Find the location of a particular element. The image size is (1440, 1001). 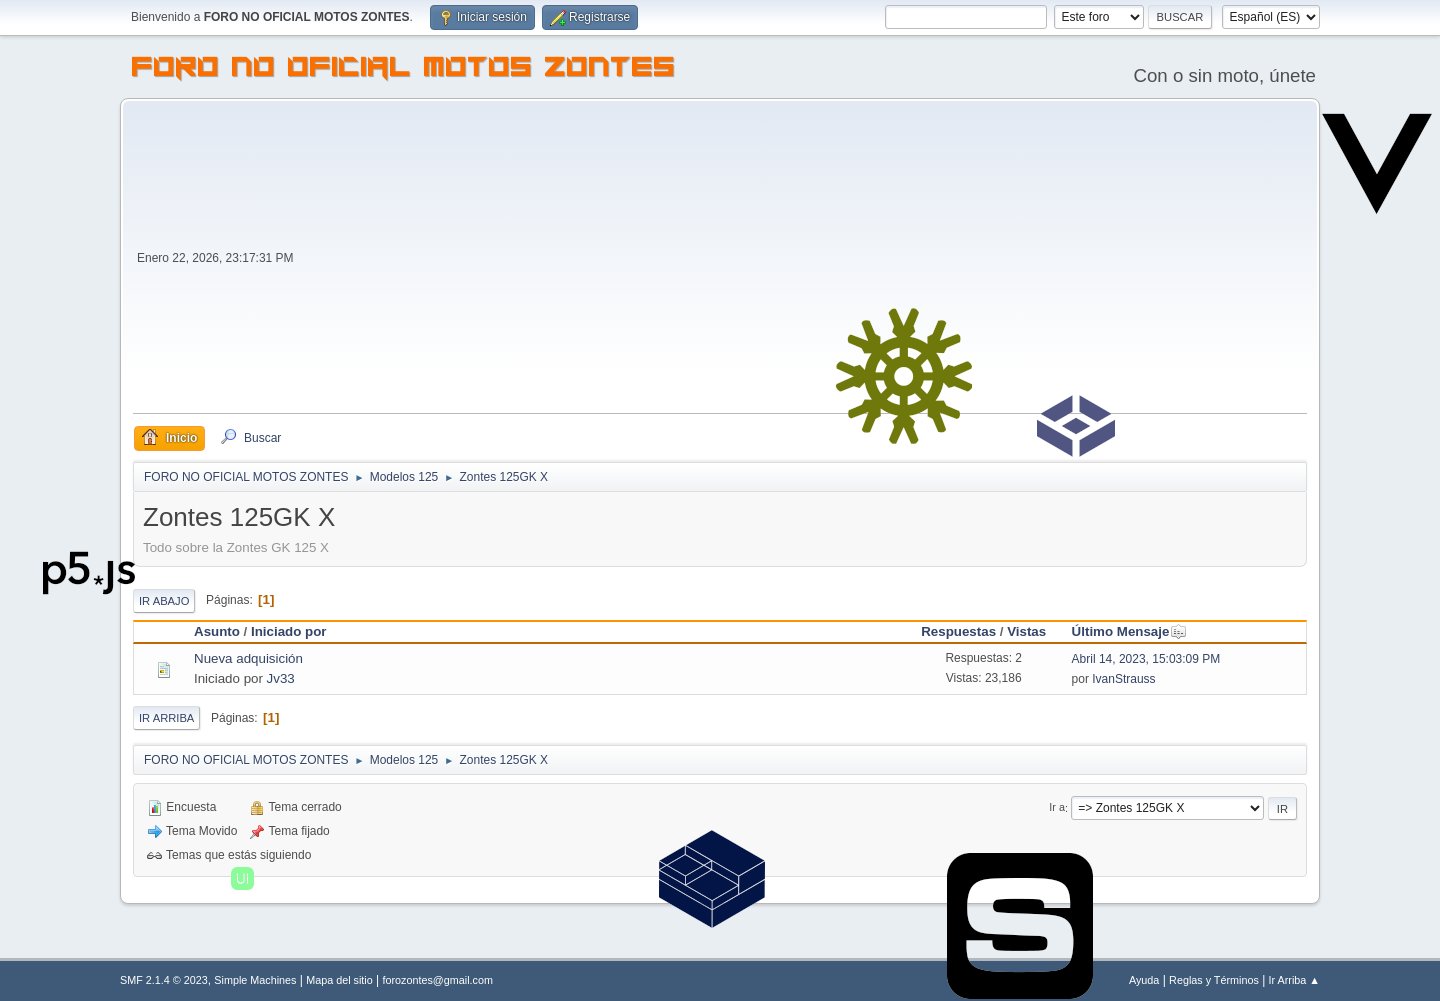

vitess database clustering platform logo is located at coordinates (1377, 164).